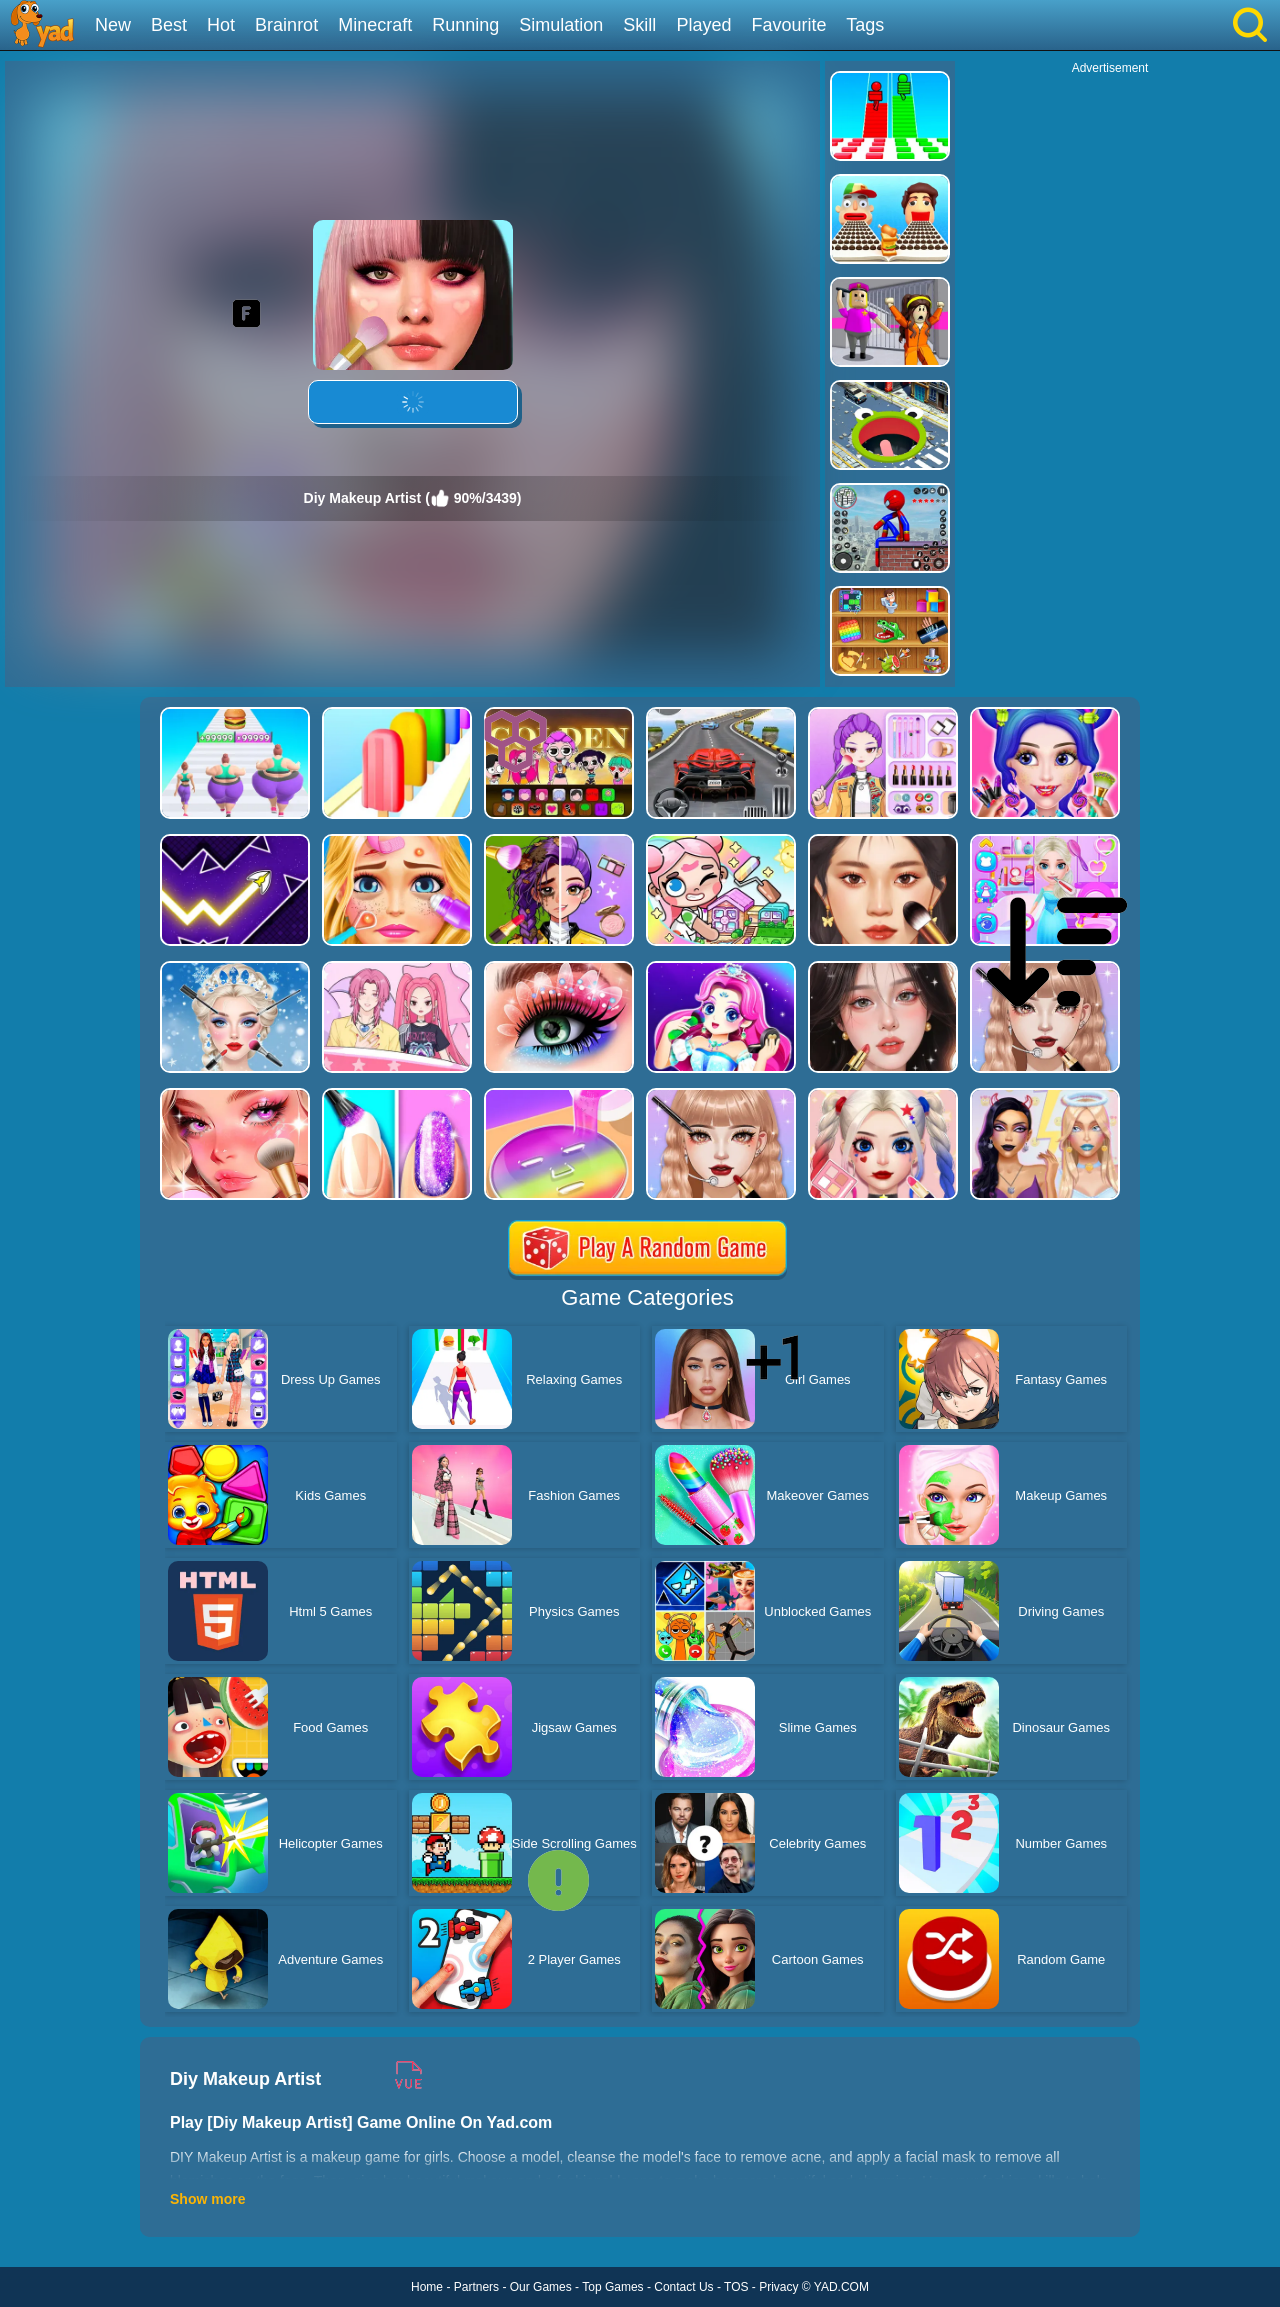 The image size is (1280, 2307). What do you see at coordinates (409, 2076) in the screenshot?
I see `vue.js file type indicator` at bounding box center [409, 2076].